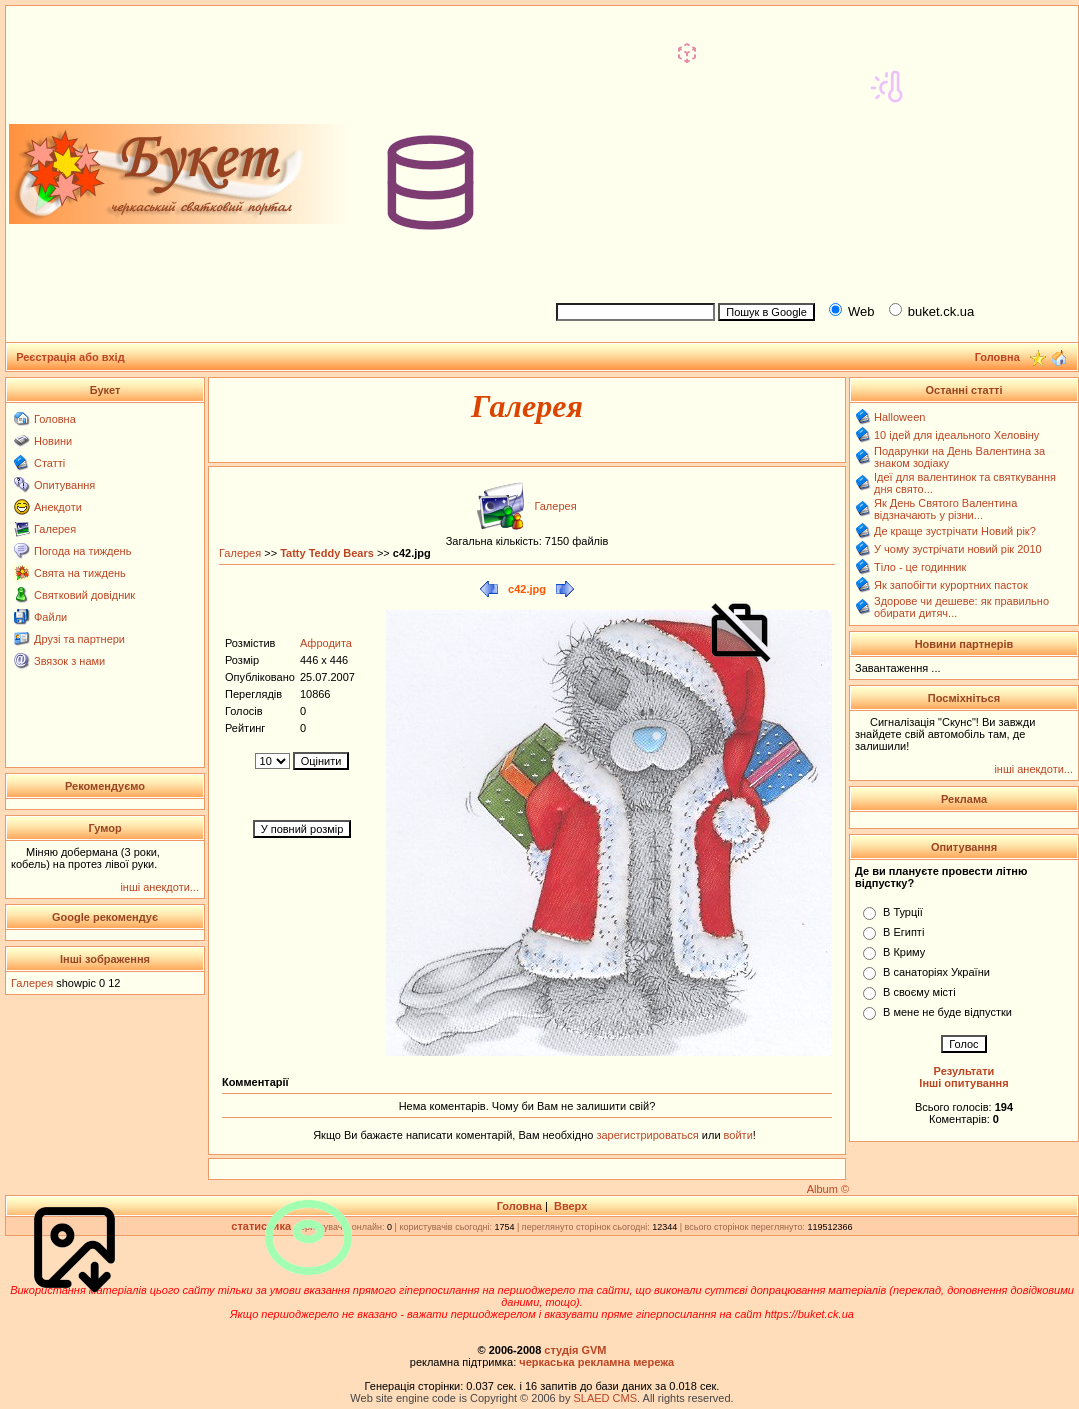  I want to click on access database management, so click(430, 182).